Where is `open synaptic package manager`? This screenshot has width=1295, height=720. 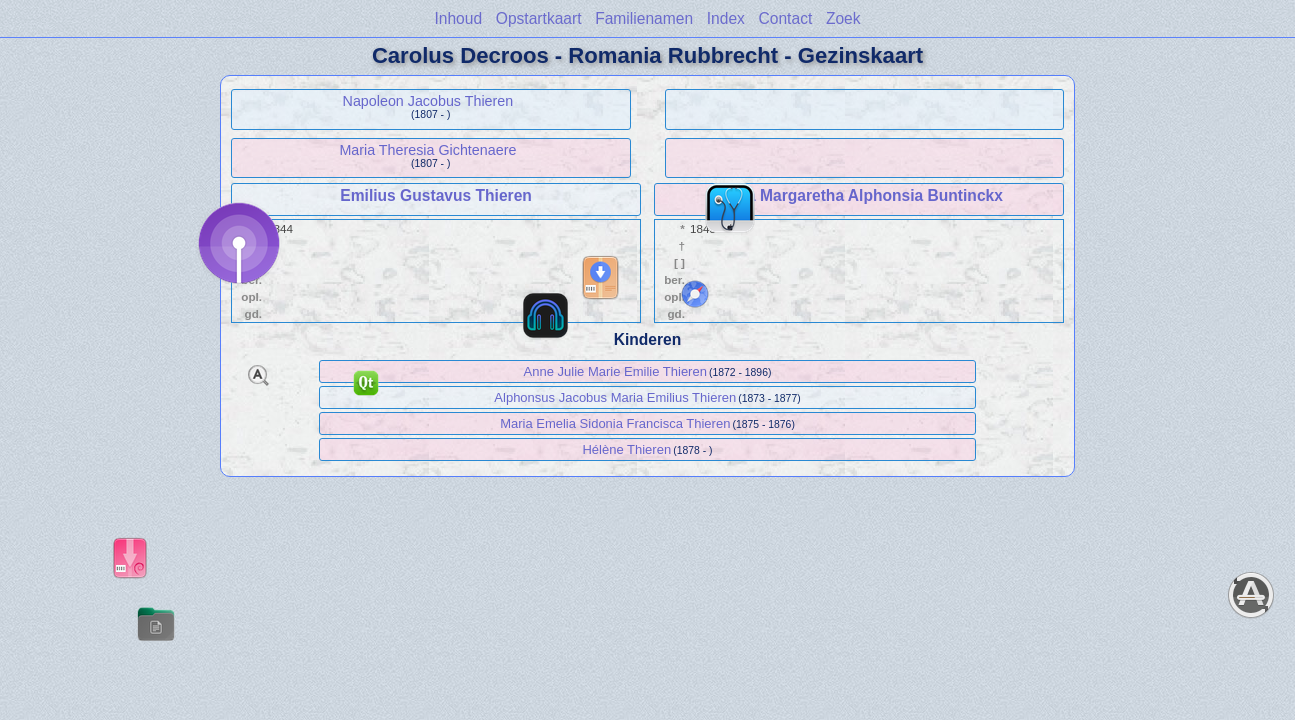 open synaptic package manager is located at coordinates (130, 558).